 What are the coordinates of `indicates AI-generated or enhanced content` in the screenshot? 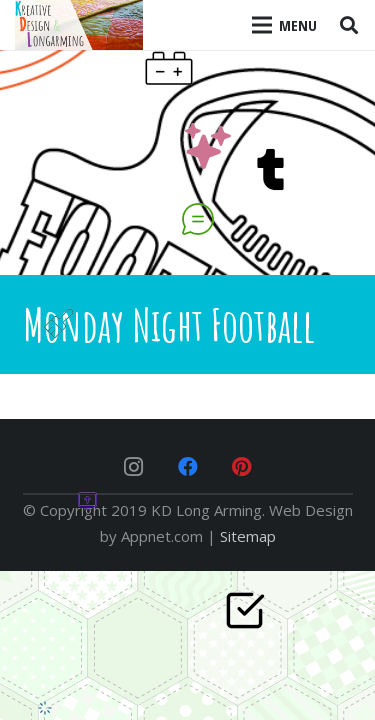 It's located at (208, 146).